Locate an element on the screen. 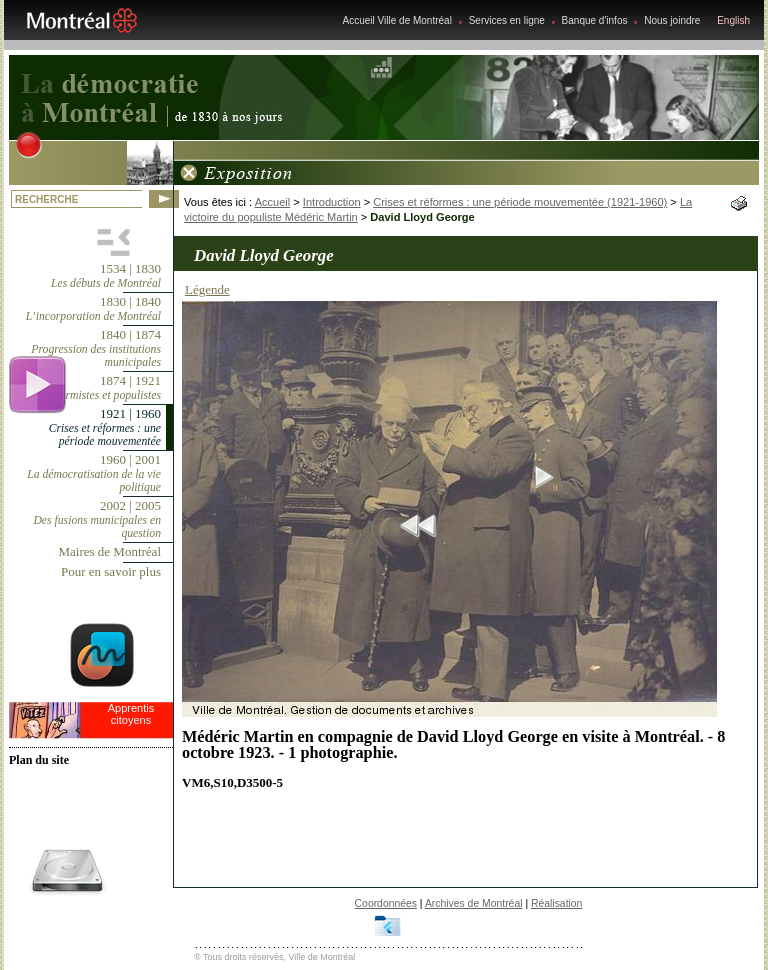 The width and height of the screenshot is (768, 970). access hard drive storage settings is located at coordinates (67, 872).